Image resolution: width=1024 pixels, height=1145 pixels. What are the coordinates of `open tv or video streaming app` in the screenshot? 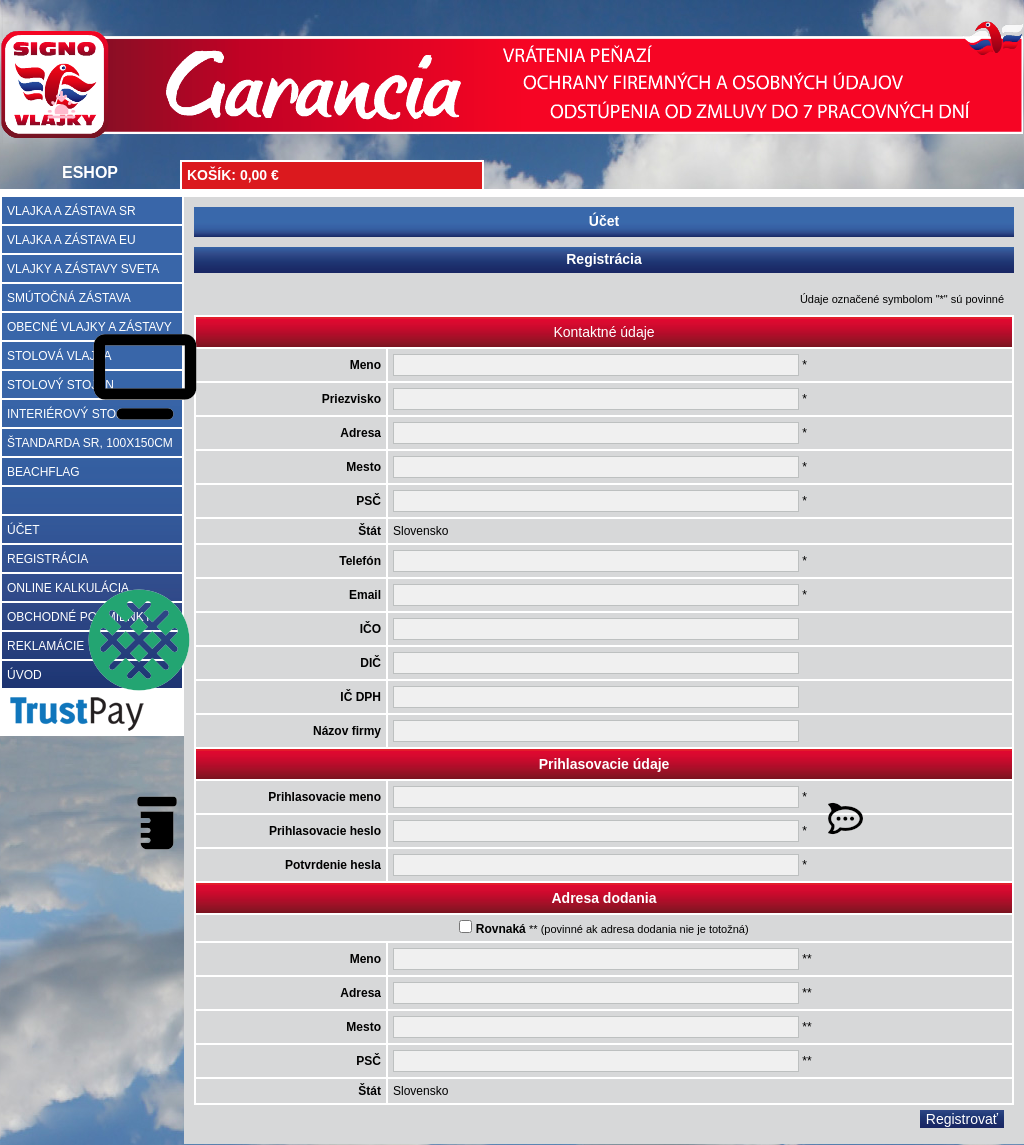 It's located at (145, 374).